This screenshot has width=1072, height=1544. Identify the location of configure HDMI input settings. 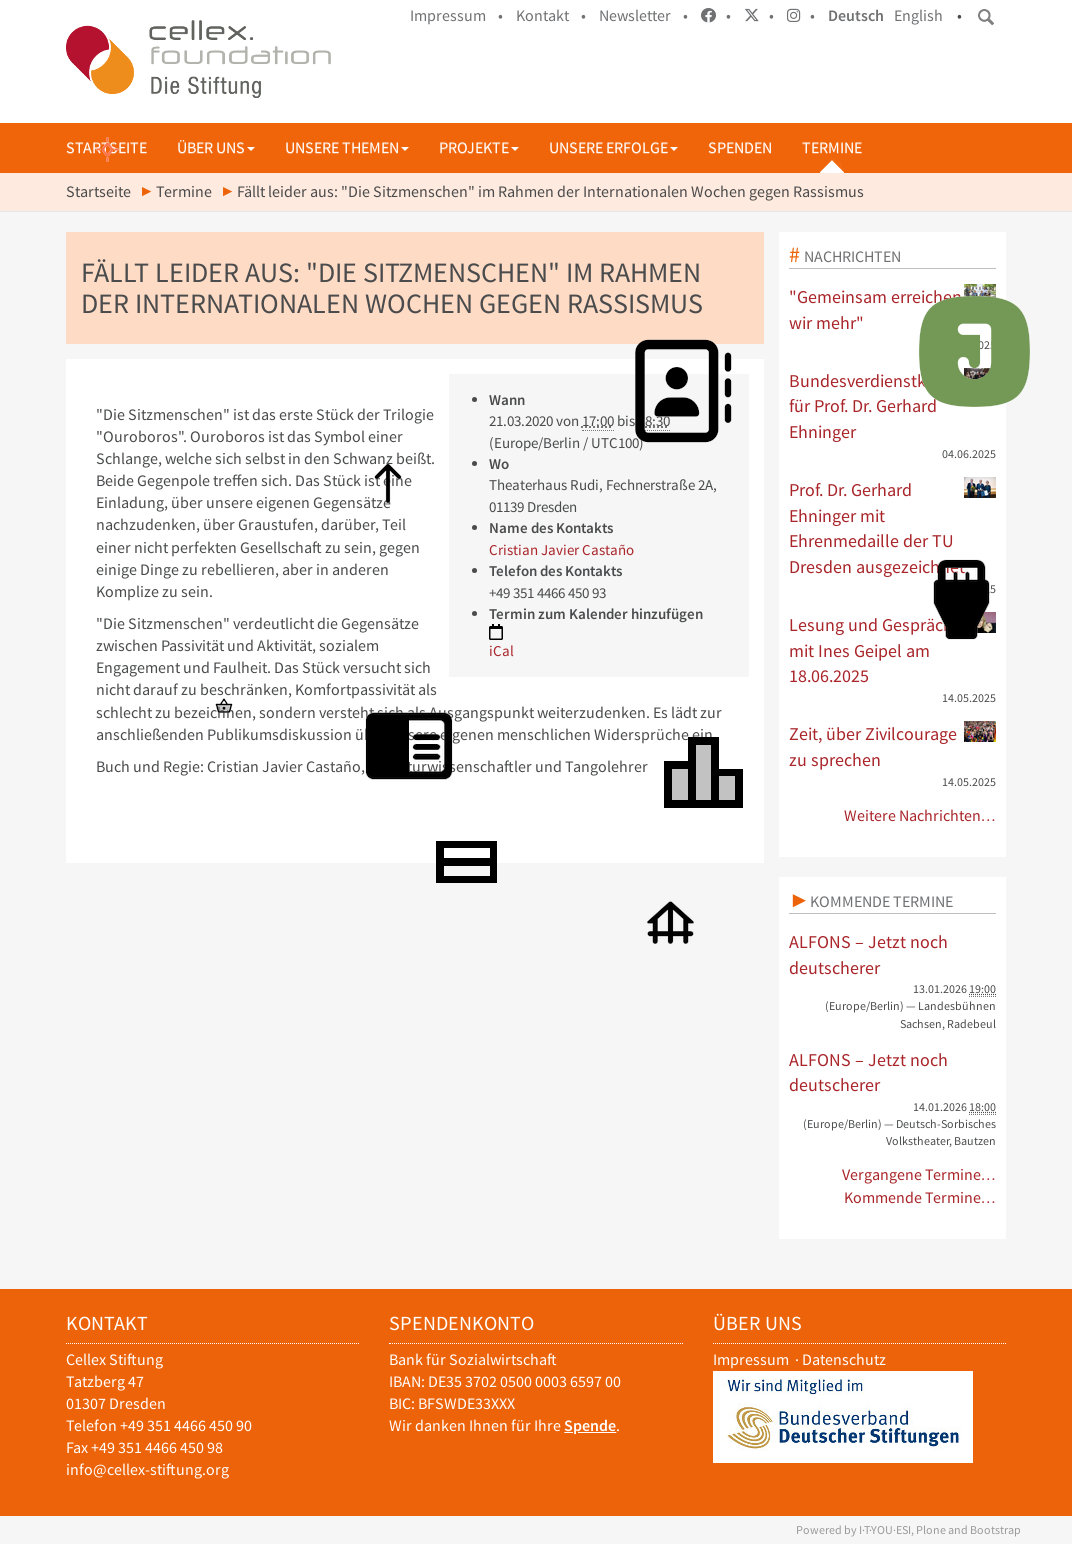
(961, 599).